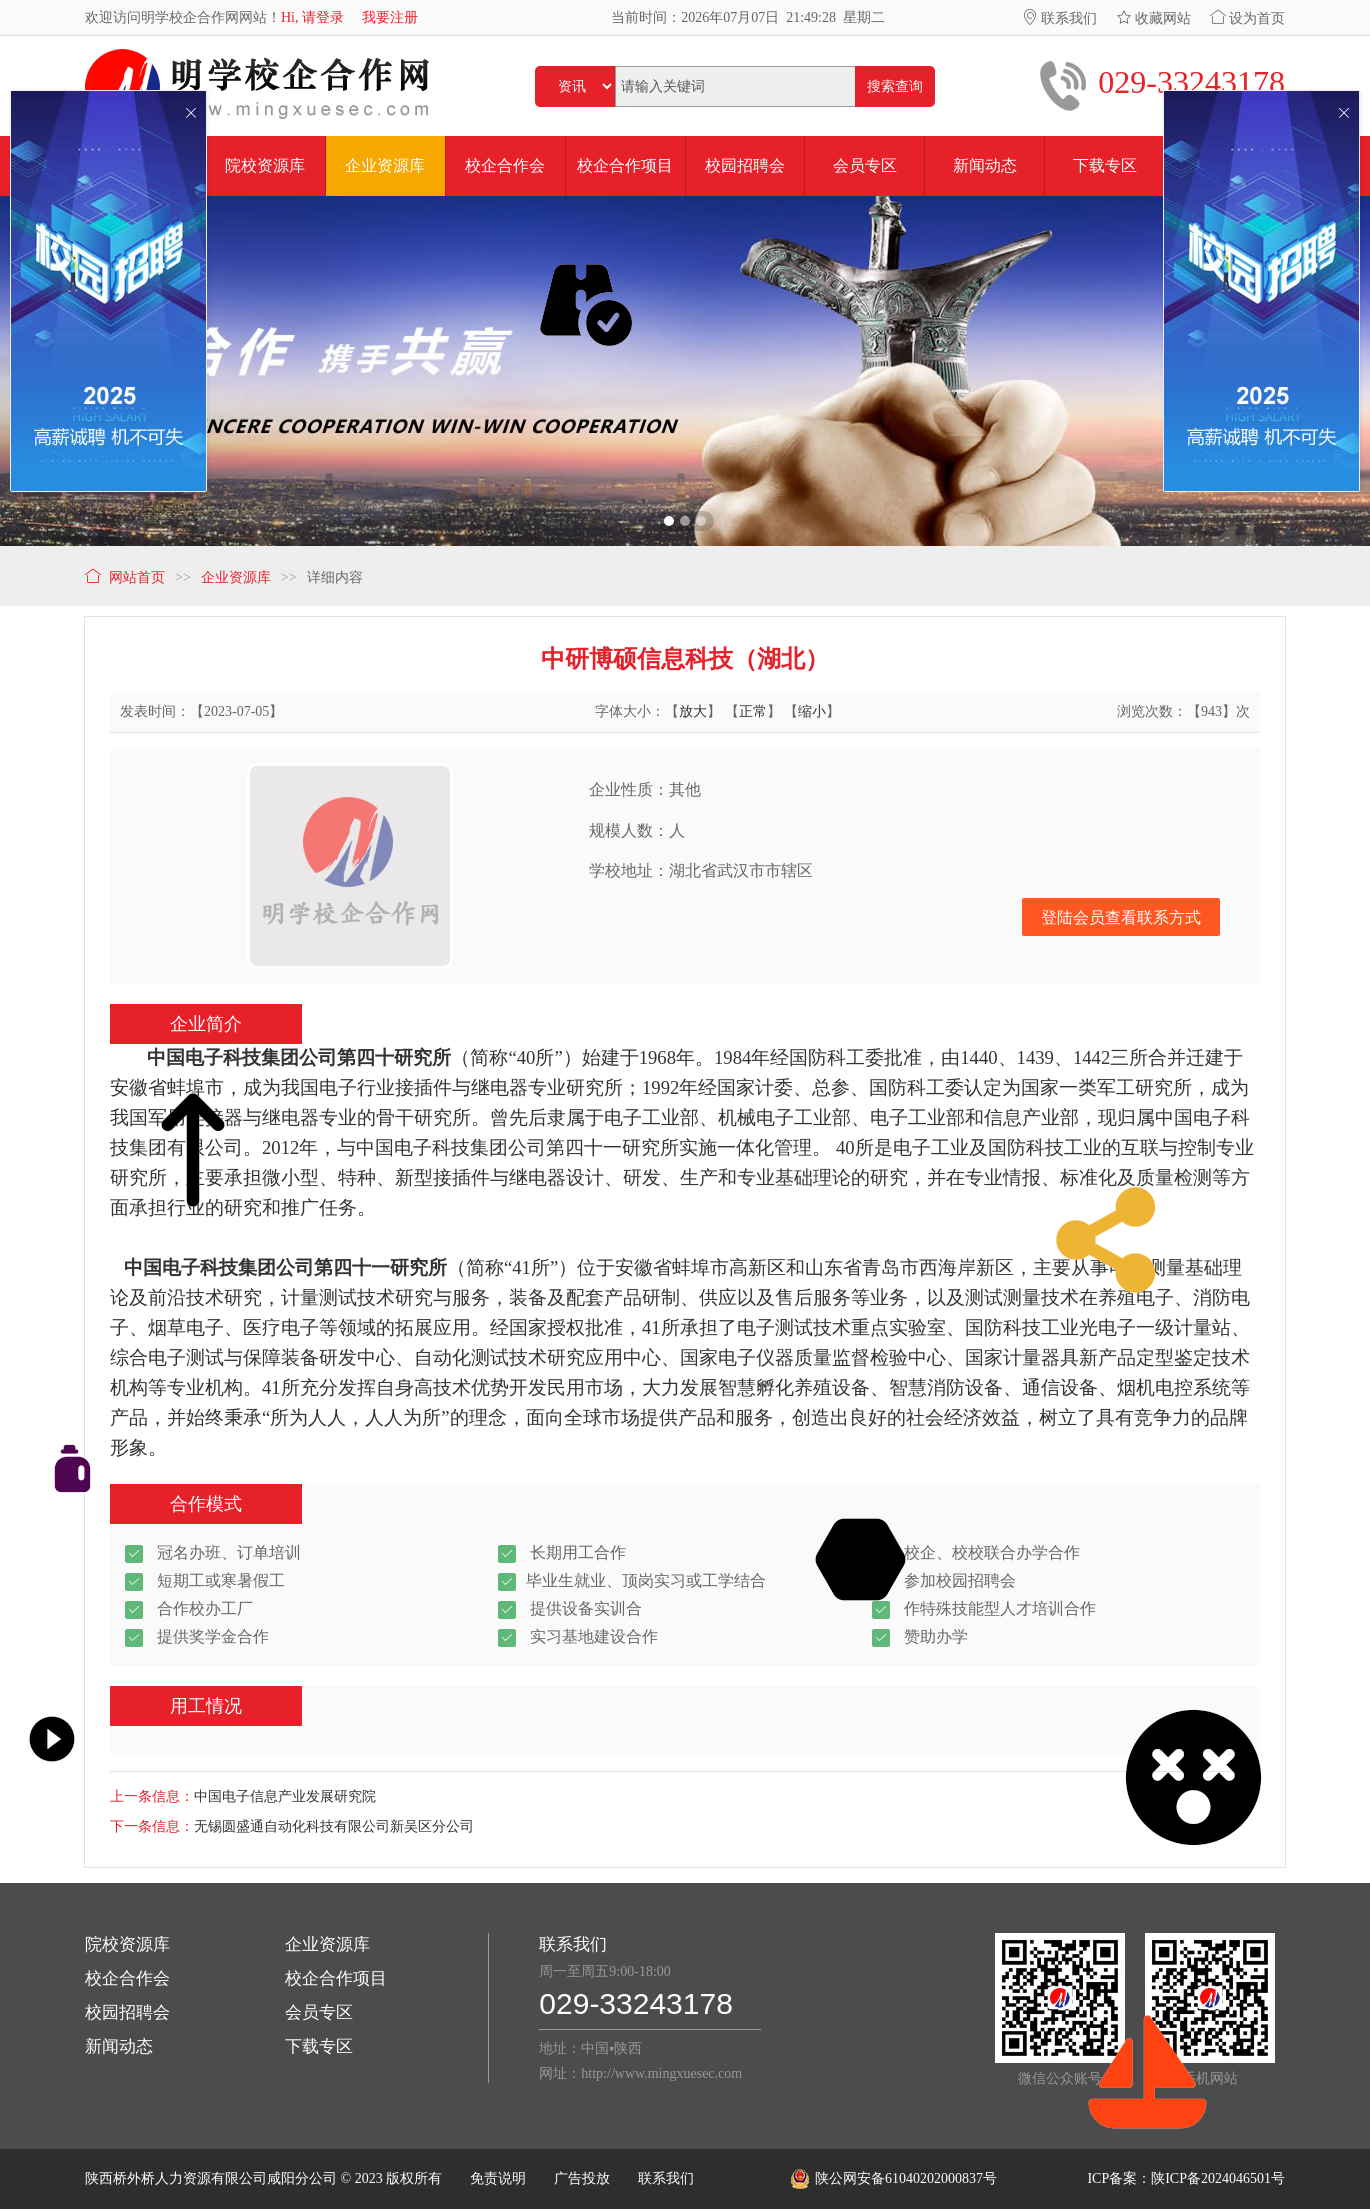  What do you see at coordinates (193, 1150) in the screenshot?
I see `scroll to top of page` at bounding box center [193, 1150].